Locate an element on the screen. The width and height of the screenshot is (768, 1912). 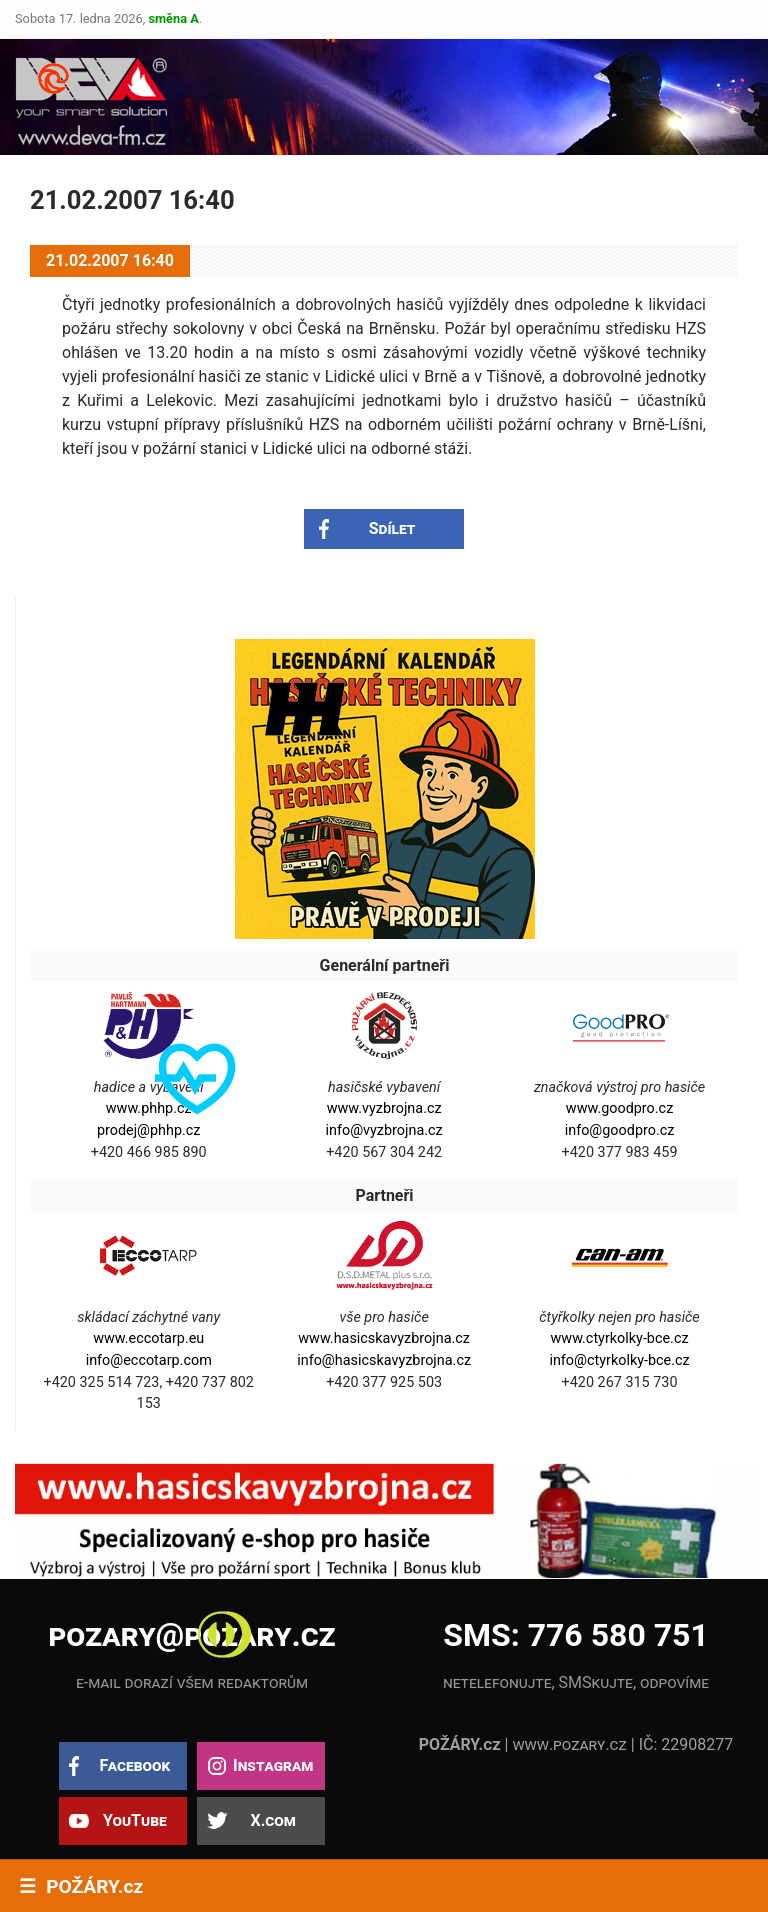
open Microsoft Edge browser is located at coordinates (53, 78).